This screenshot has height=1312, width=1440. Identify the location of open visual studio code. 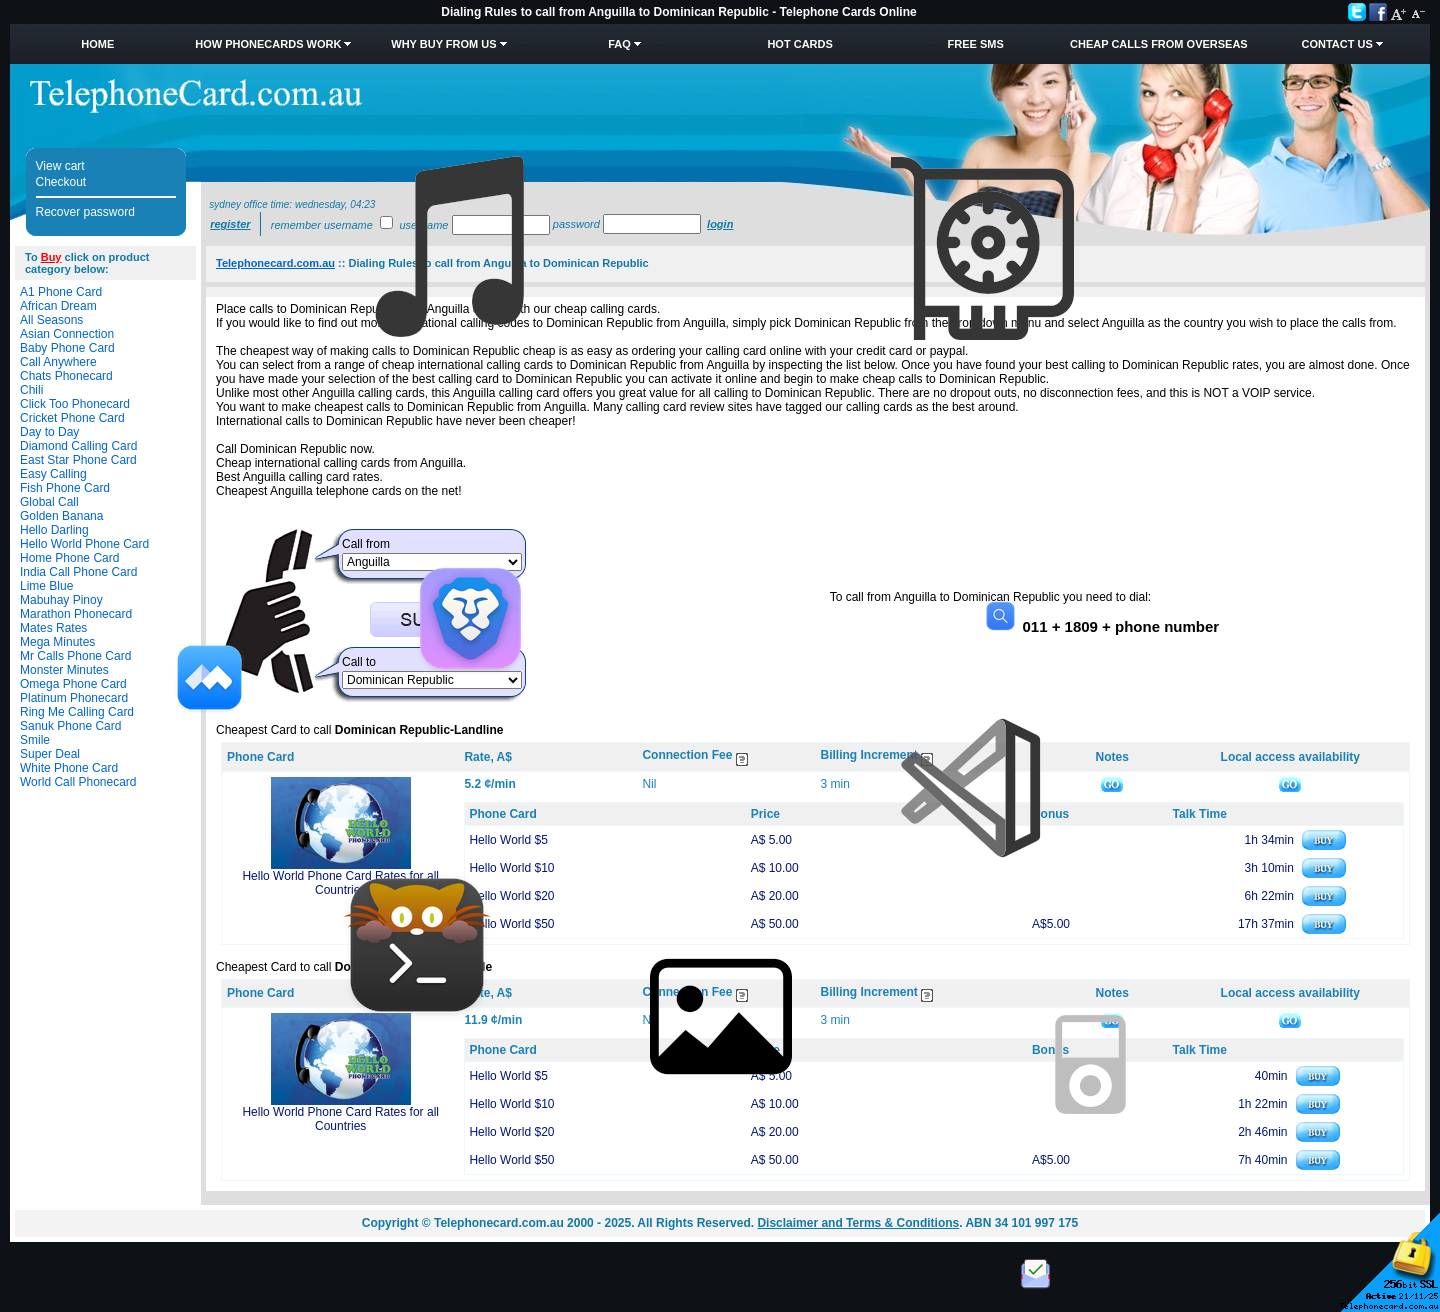
(971, 788).